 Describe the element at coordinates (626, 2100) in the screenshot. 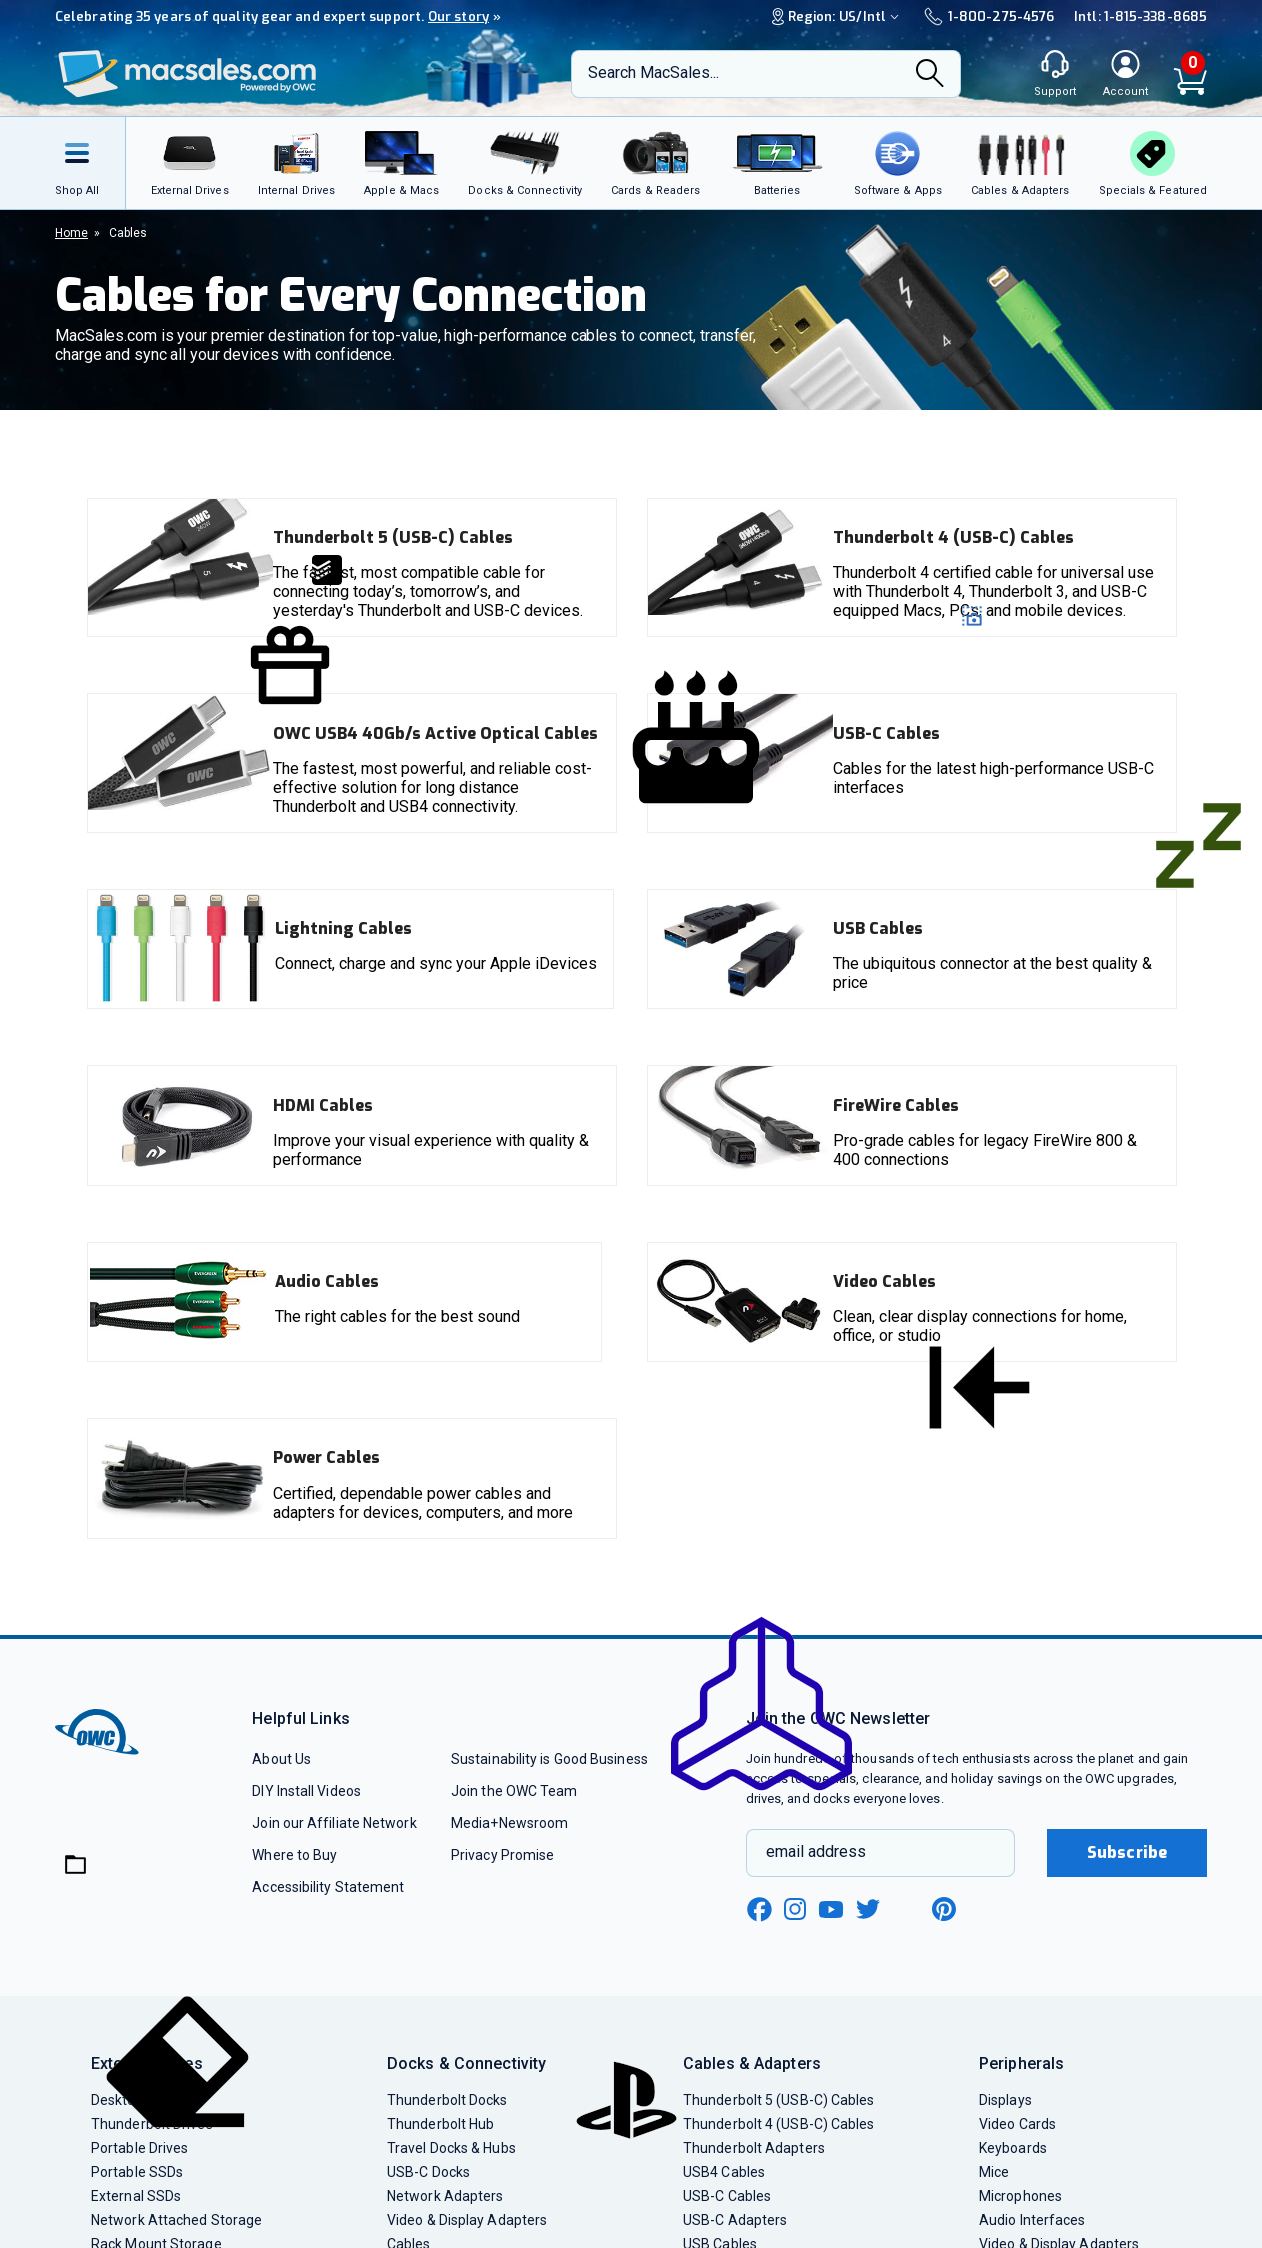

I see `playstation brand or console indicator` at that location.